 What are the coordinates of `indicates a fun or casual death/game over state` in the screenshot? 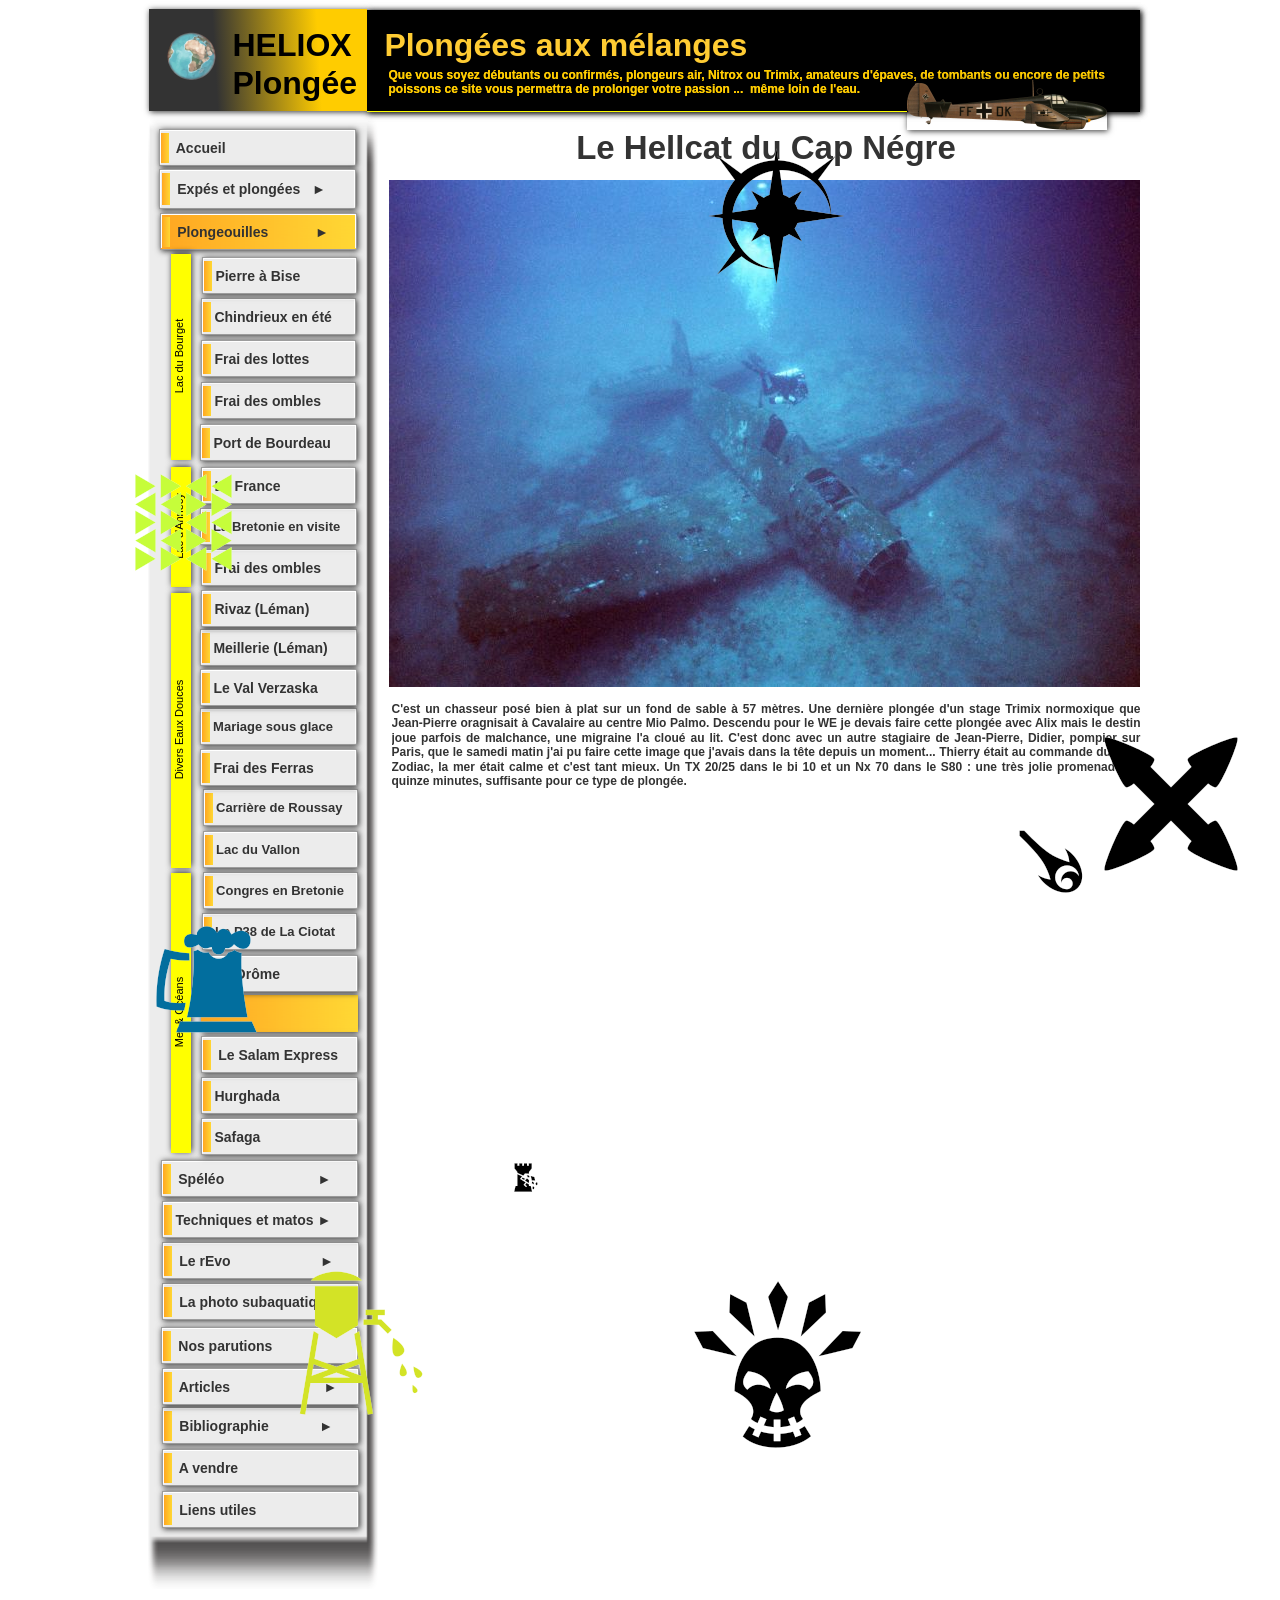 It's located at (777, 1363).